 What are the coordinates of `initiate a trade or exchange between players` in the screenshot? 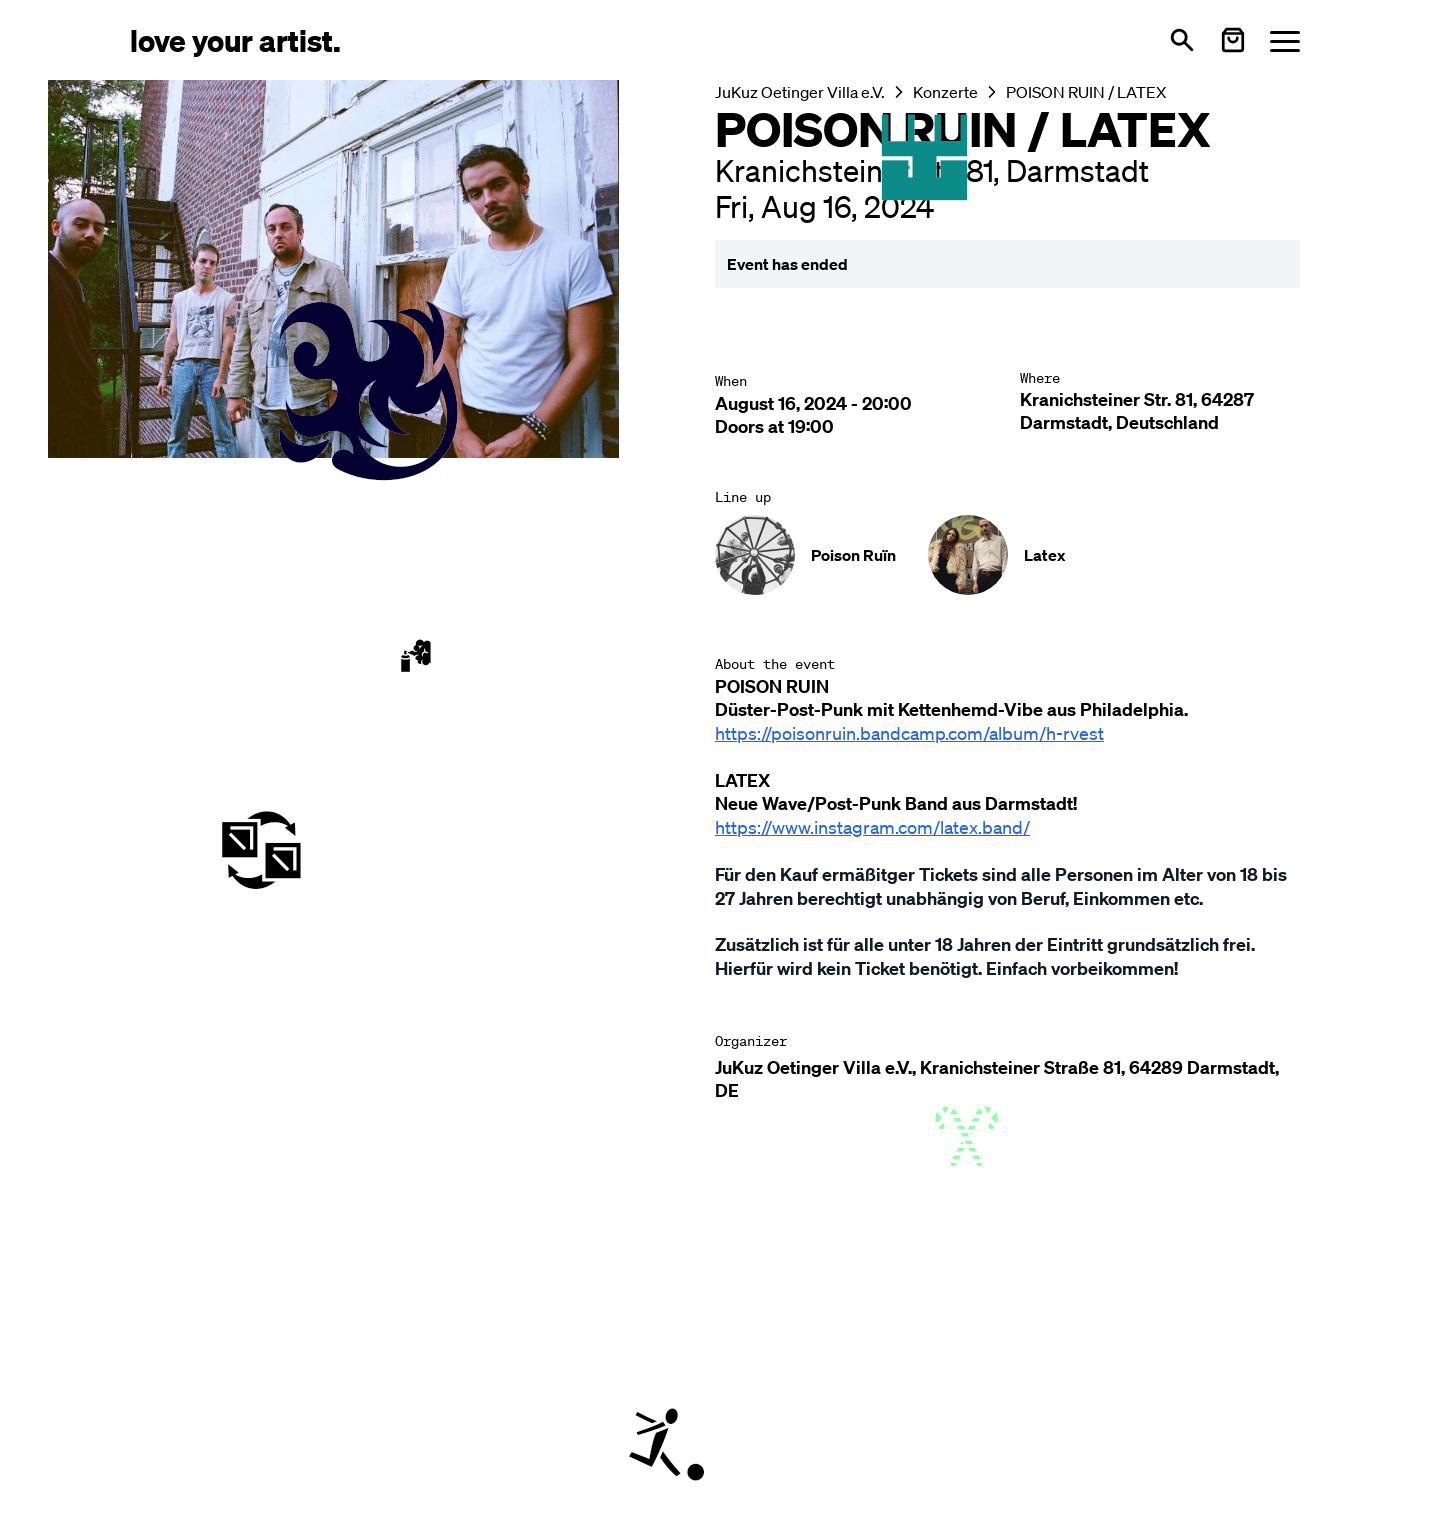 It's located at (261, 850).